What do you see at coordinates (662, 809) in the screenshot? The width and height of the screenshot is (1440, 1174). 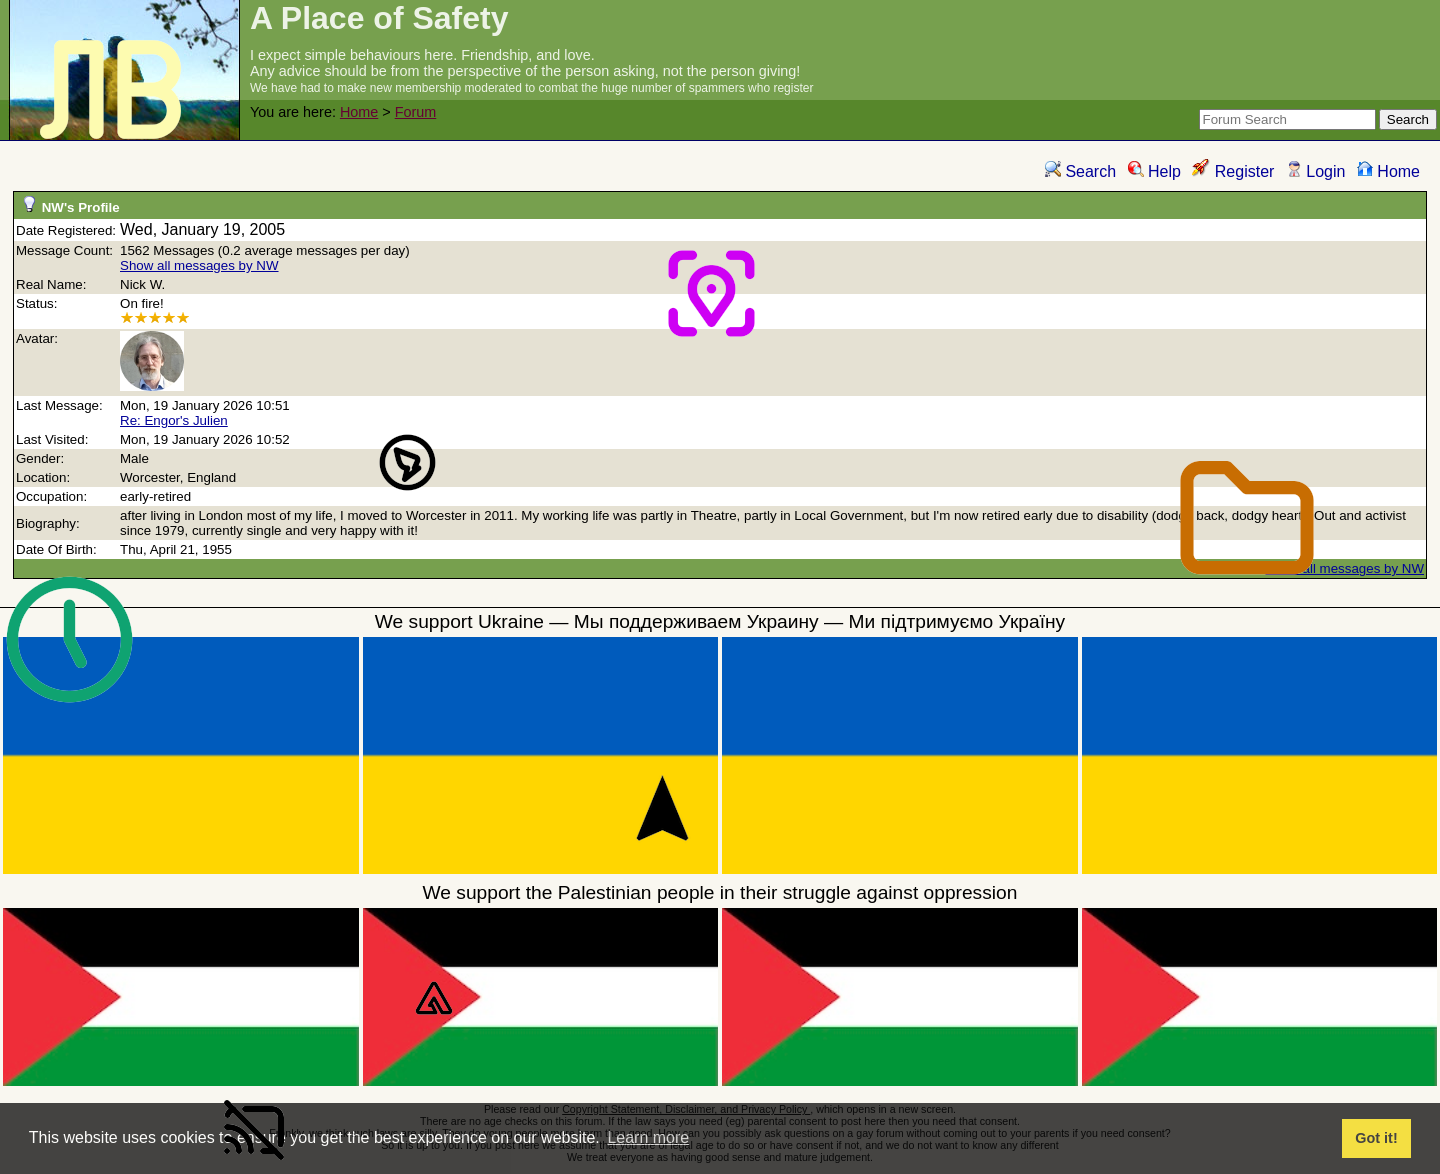 I see `start navigation to destination` at bounding box center [662, 809].